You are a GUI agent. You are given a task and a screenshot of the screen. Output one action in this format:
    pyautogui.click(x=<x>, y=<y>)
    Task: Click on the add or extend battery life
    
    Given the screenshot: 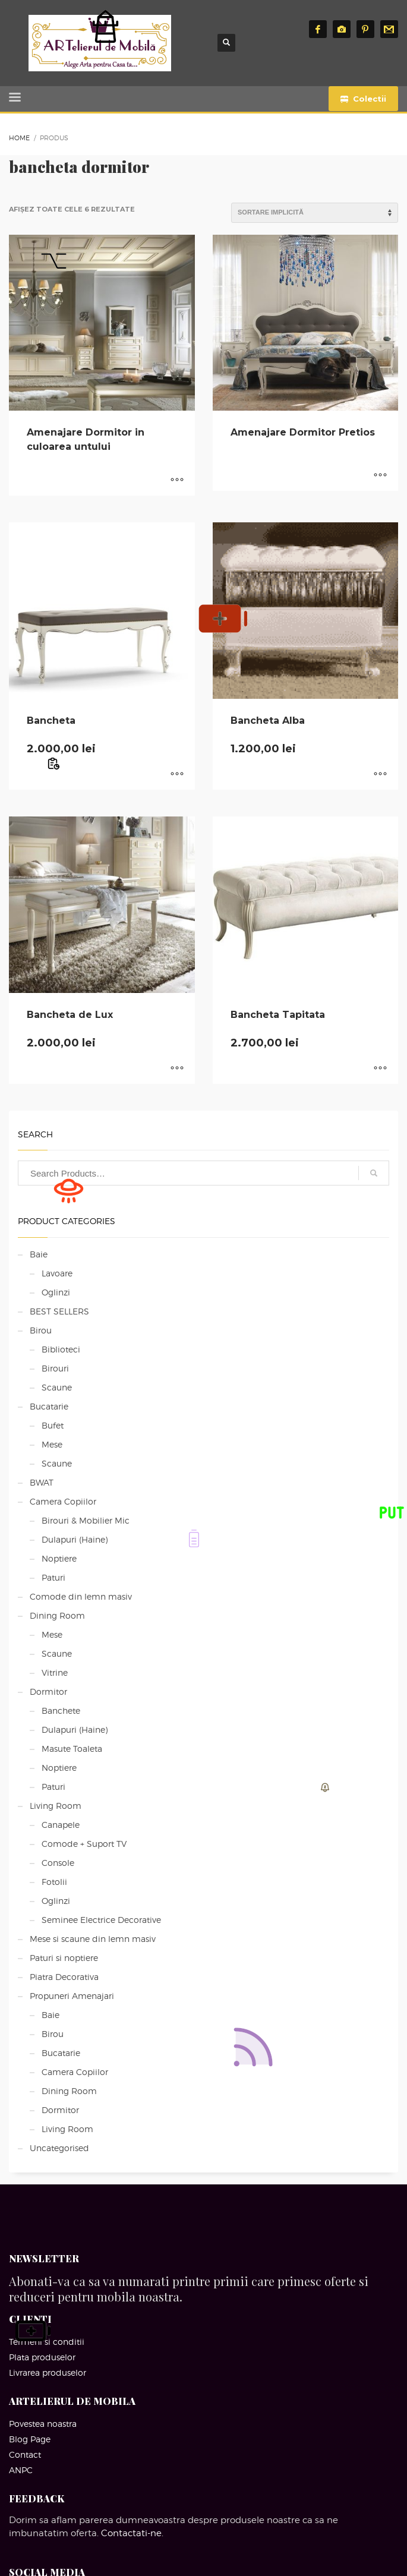 What is the action you would take?
    pyautogui.click(x=222, y=619)
    